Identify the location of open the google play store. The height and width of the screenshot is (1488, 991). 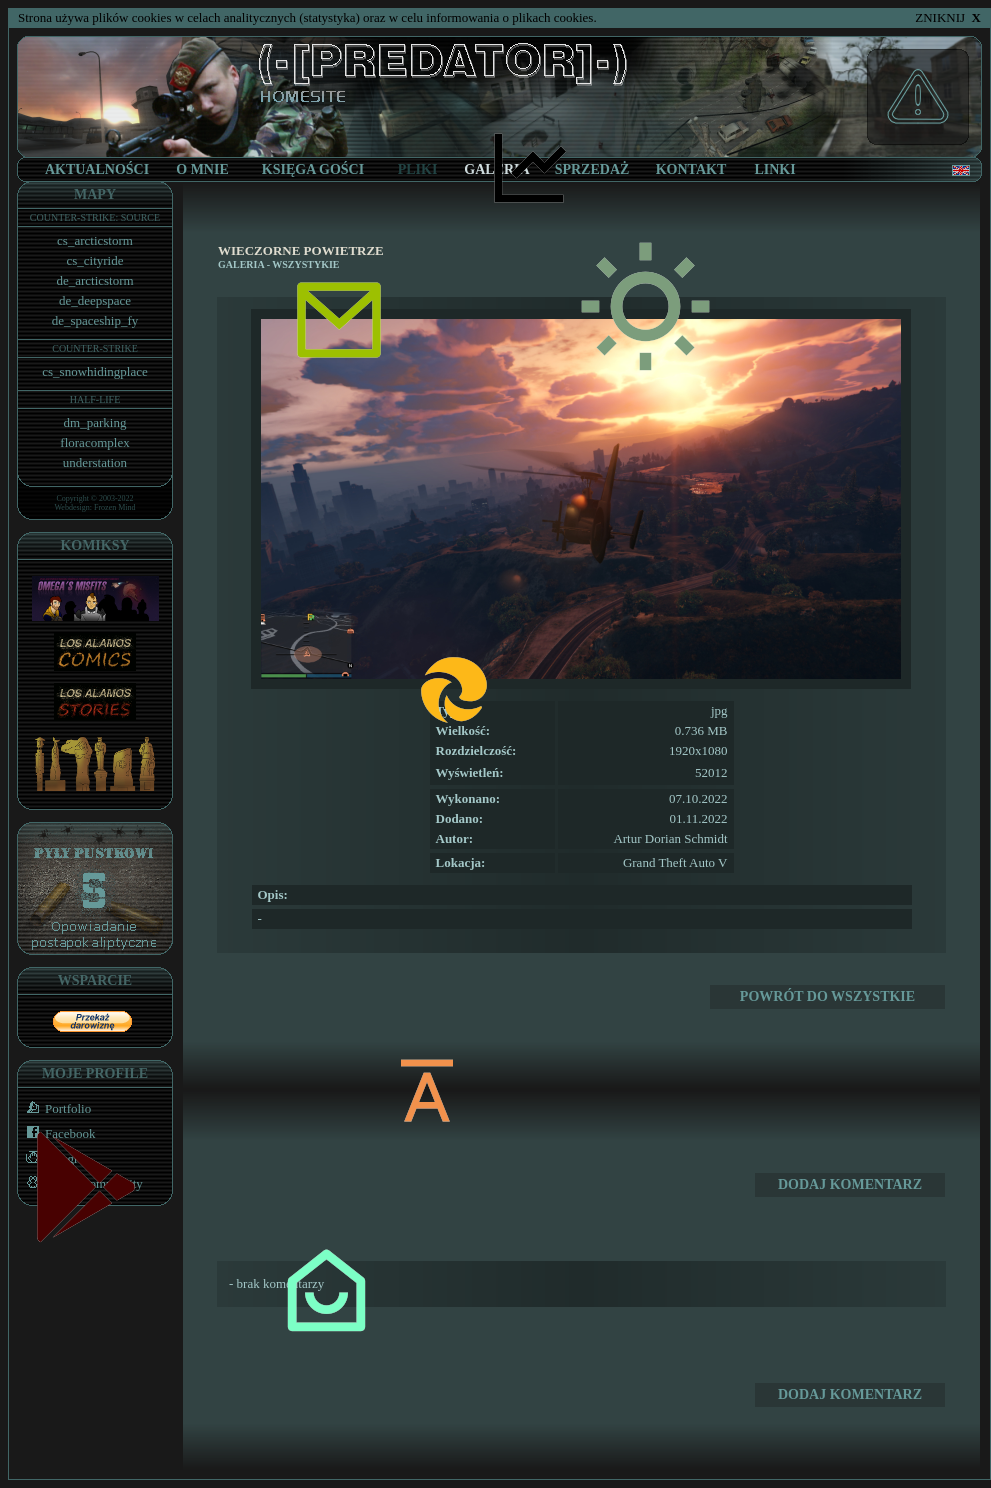
(86, 1187).